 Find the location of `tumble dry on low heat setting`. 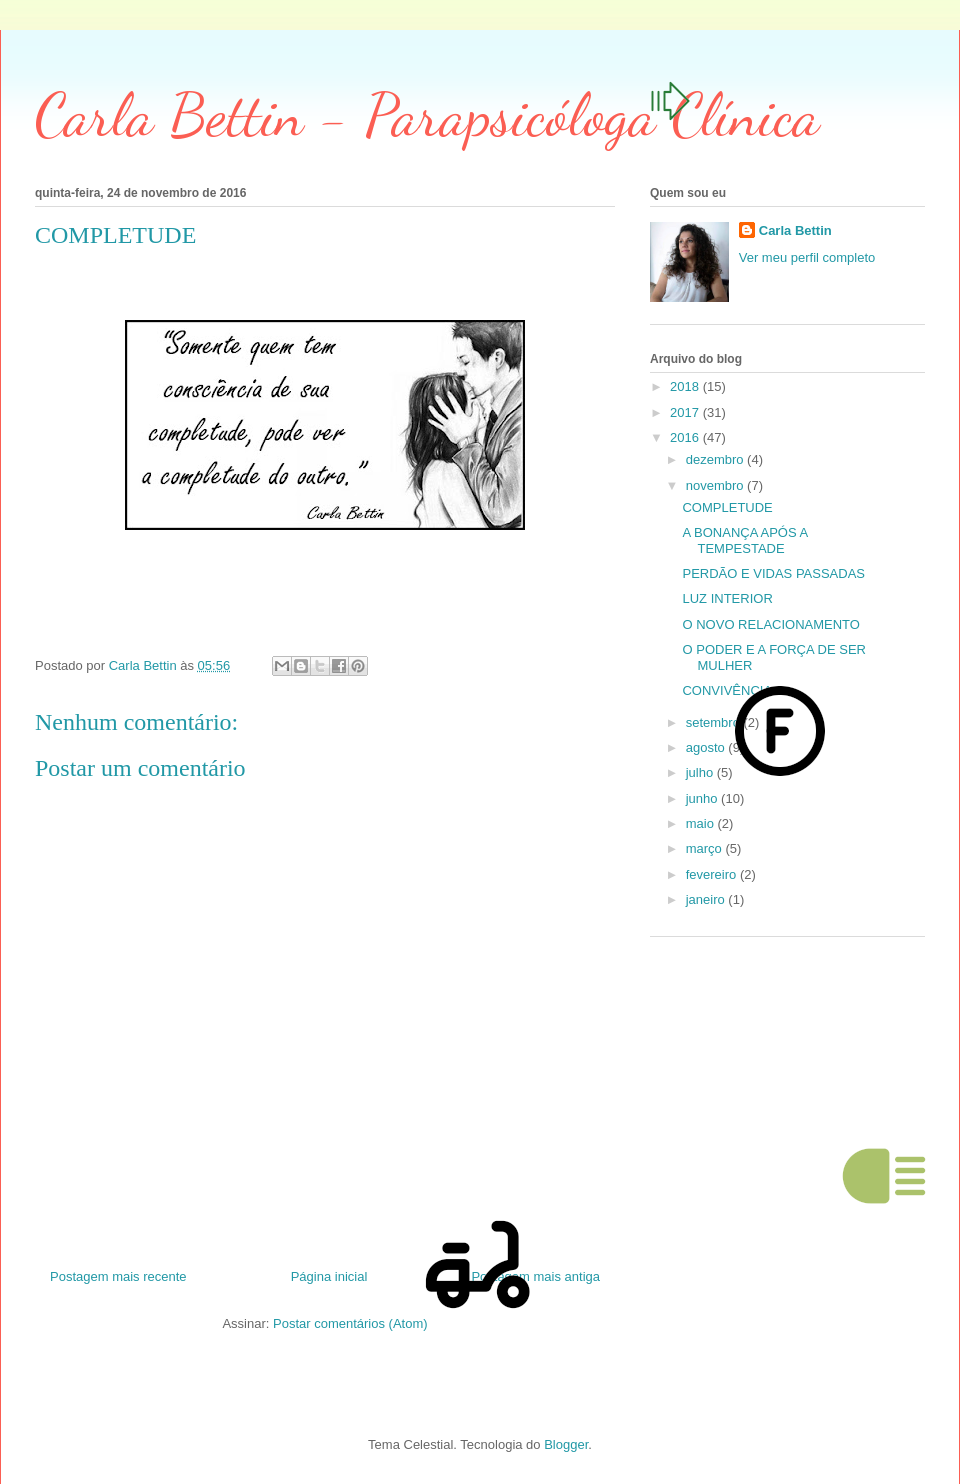

tumble dry on low heat setting is located at coordinates (780, 731).